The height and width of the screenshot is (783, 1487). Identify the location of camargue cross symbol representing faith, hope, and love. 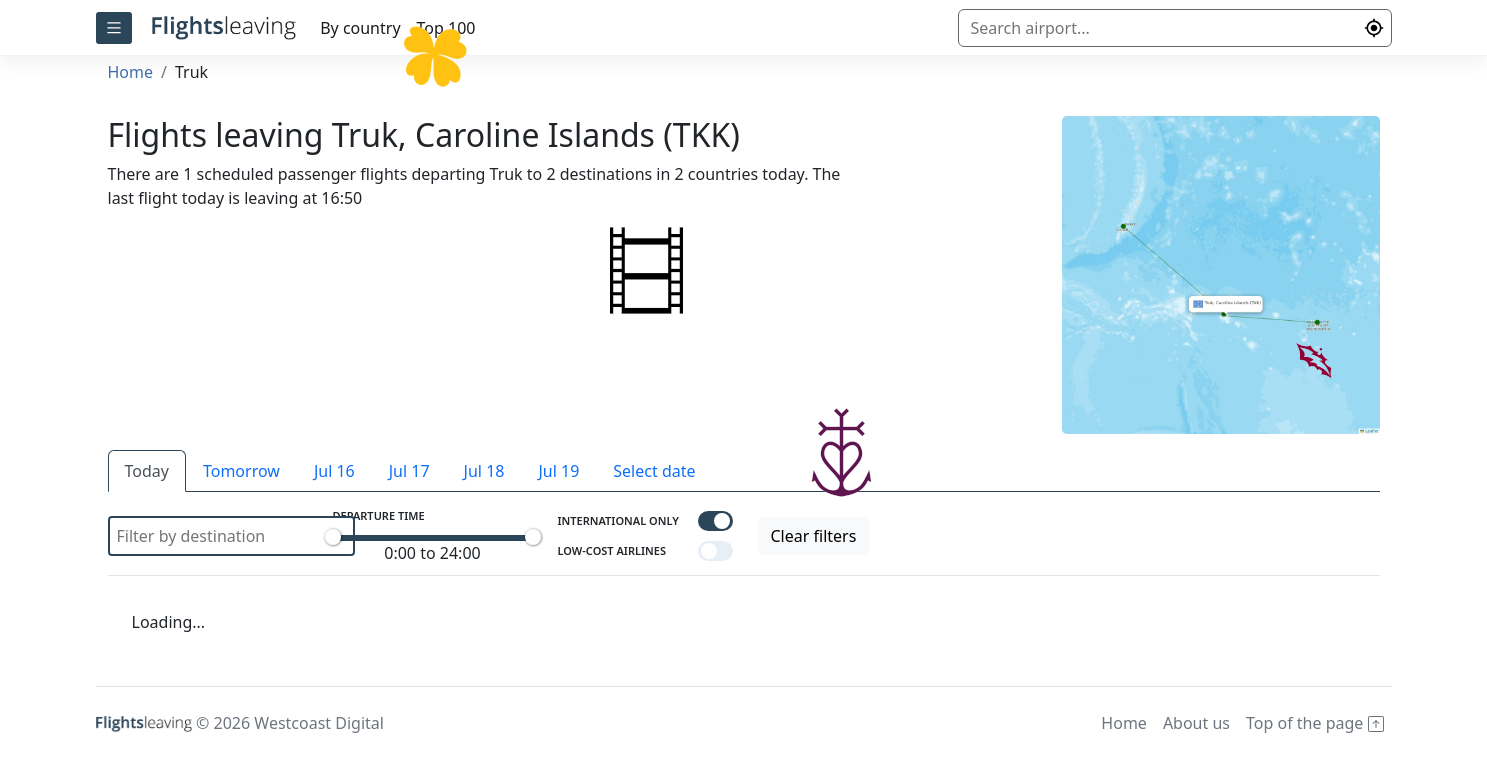
(841, 452).